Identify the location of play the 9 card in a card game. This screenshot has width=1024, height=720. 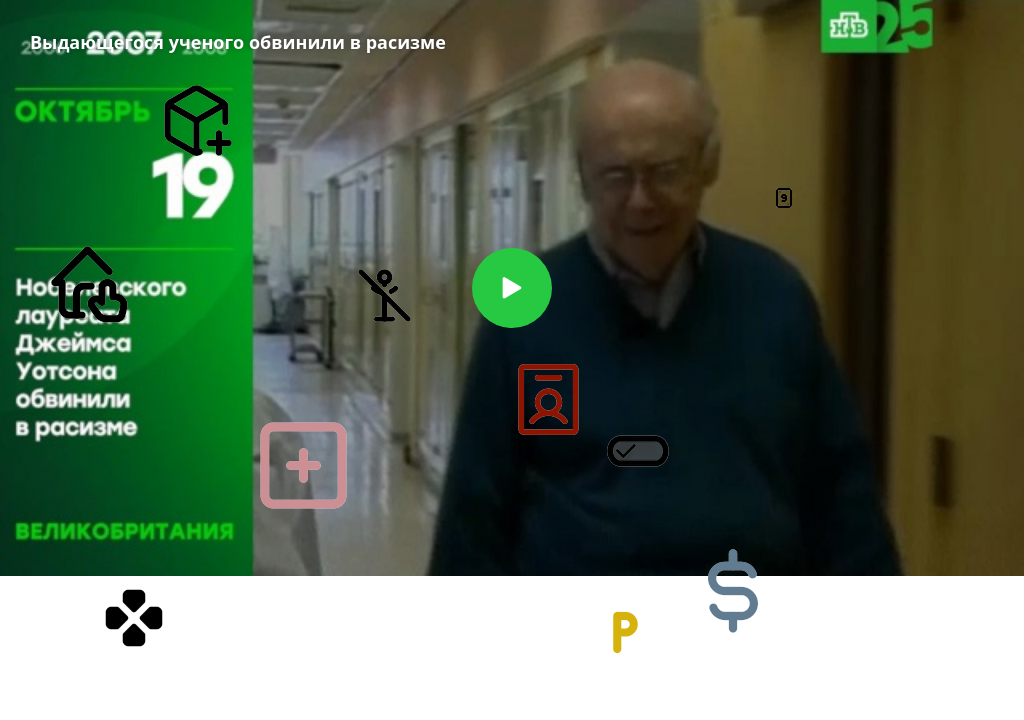
(784, 198).